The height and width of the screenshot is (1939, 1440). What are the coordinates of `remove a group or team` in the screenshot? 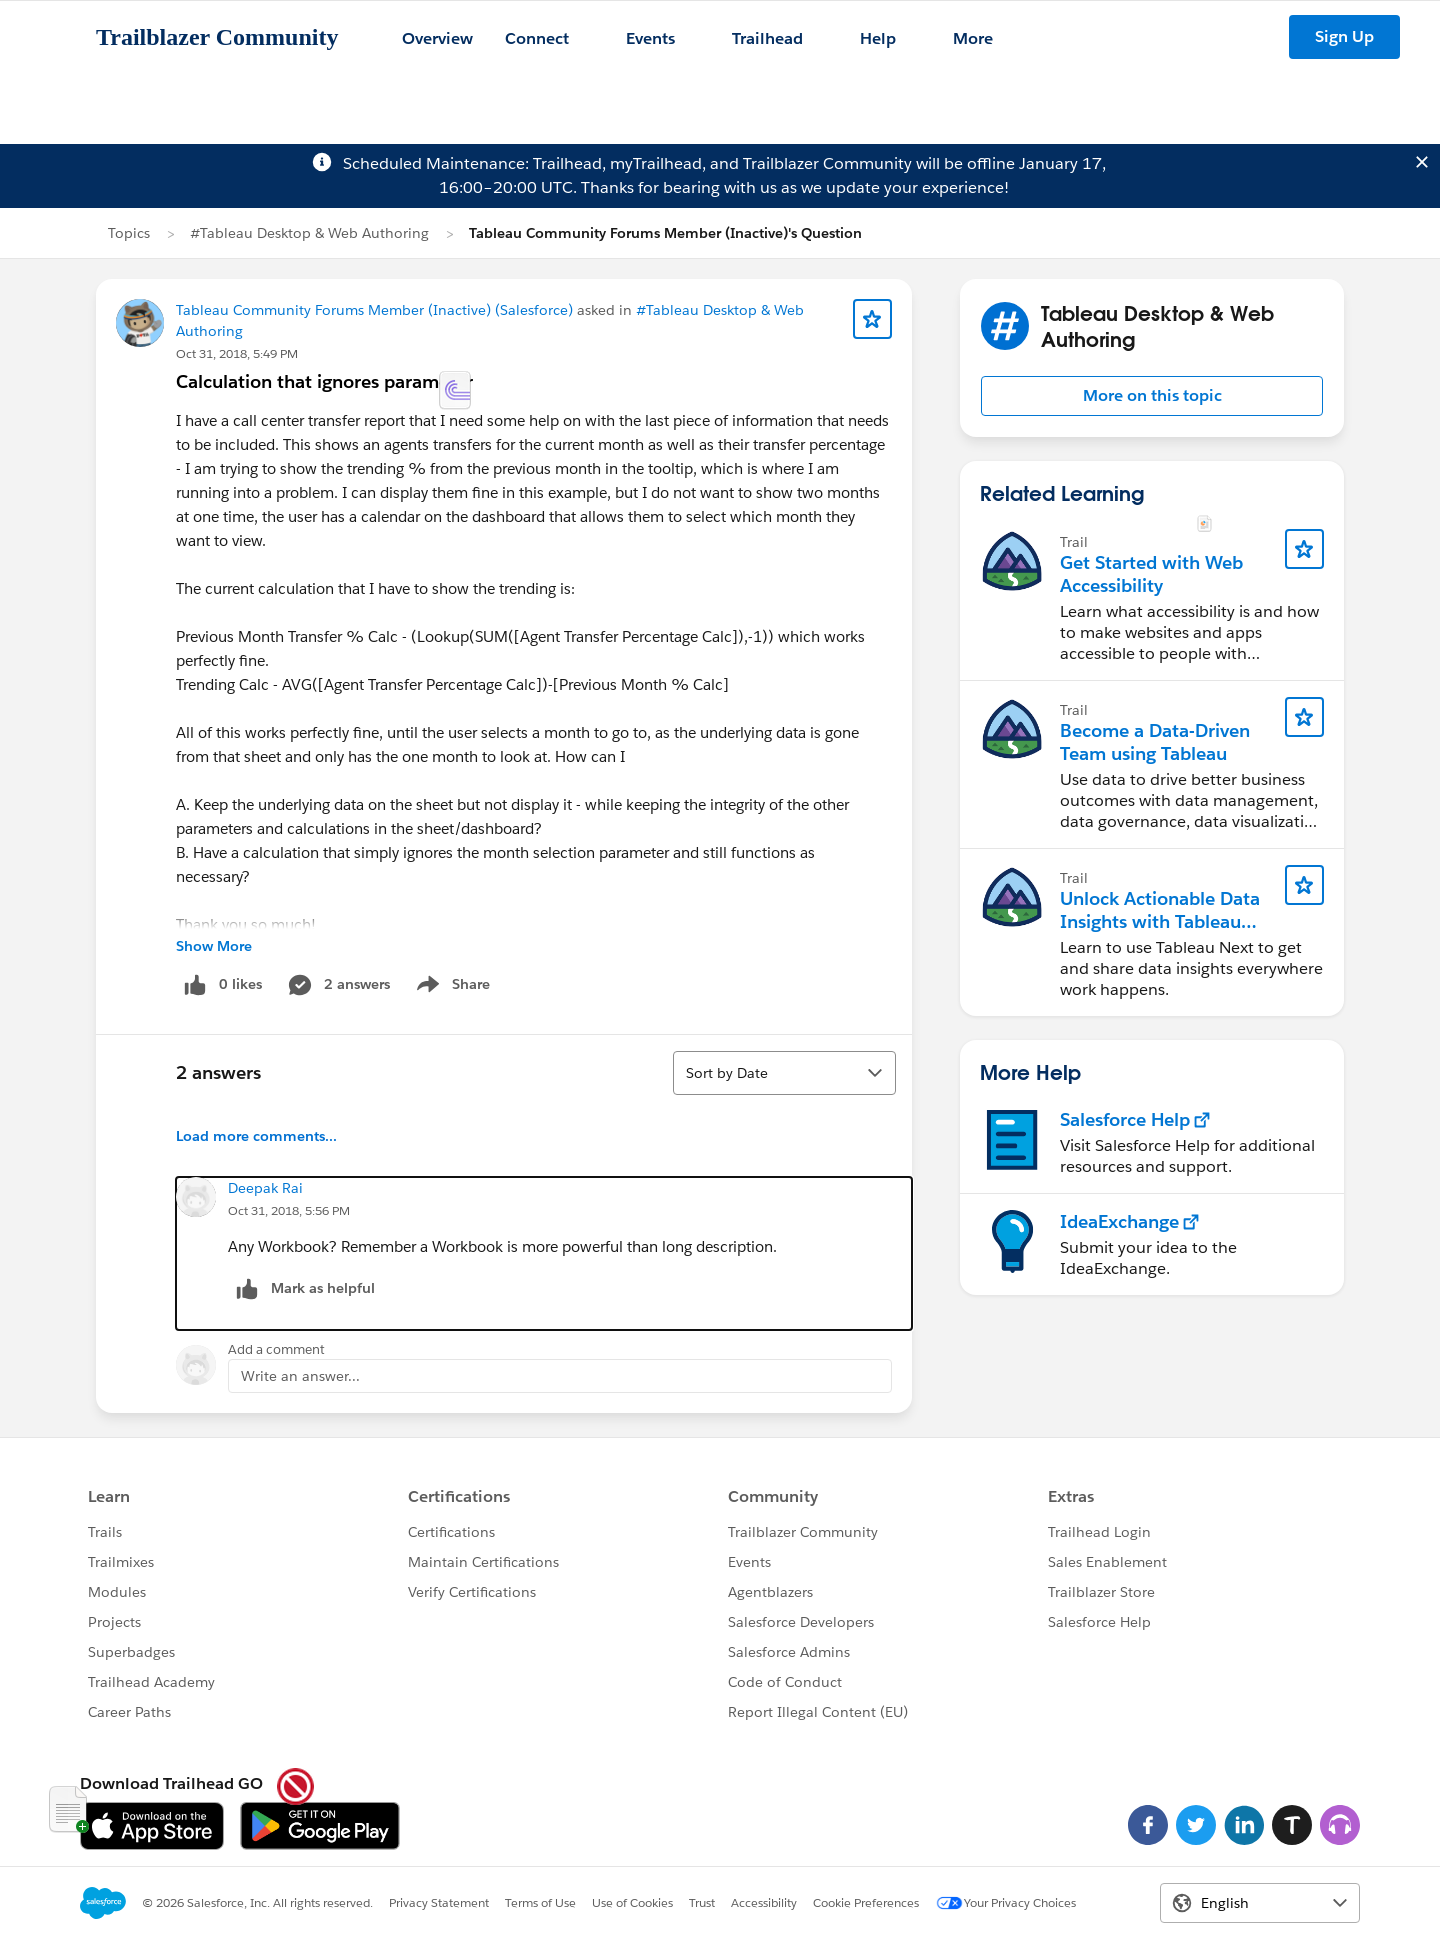 It's located at (295, 1786).